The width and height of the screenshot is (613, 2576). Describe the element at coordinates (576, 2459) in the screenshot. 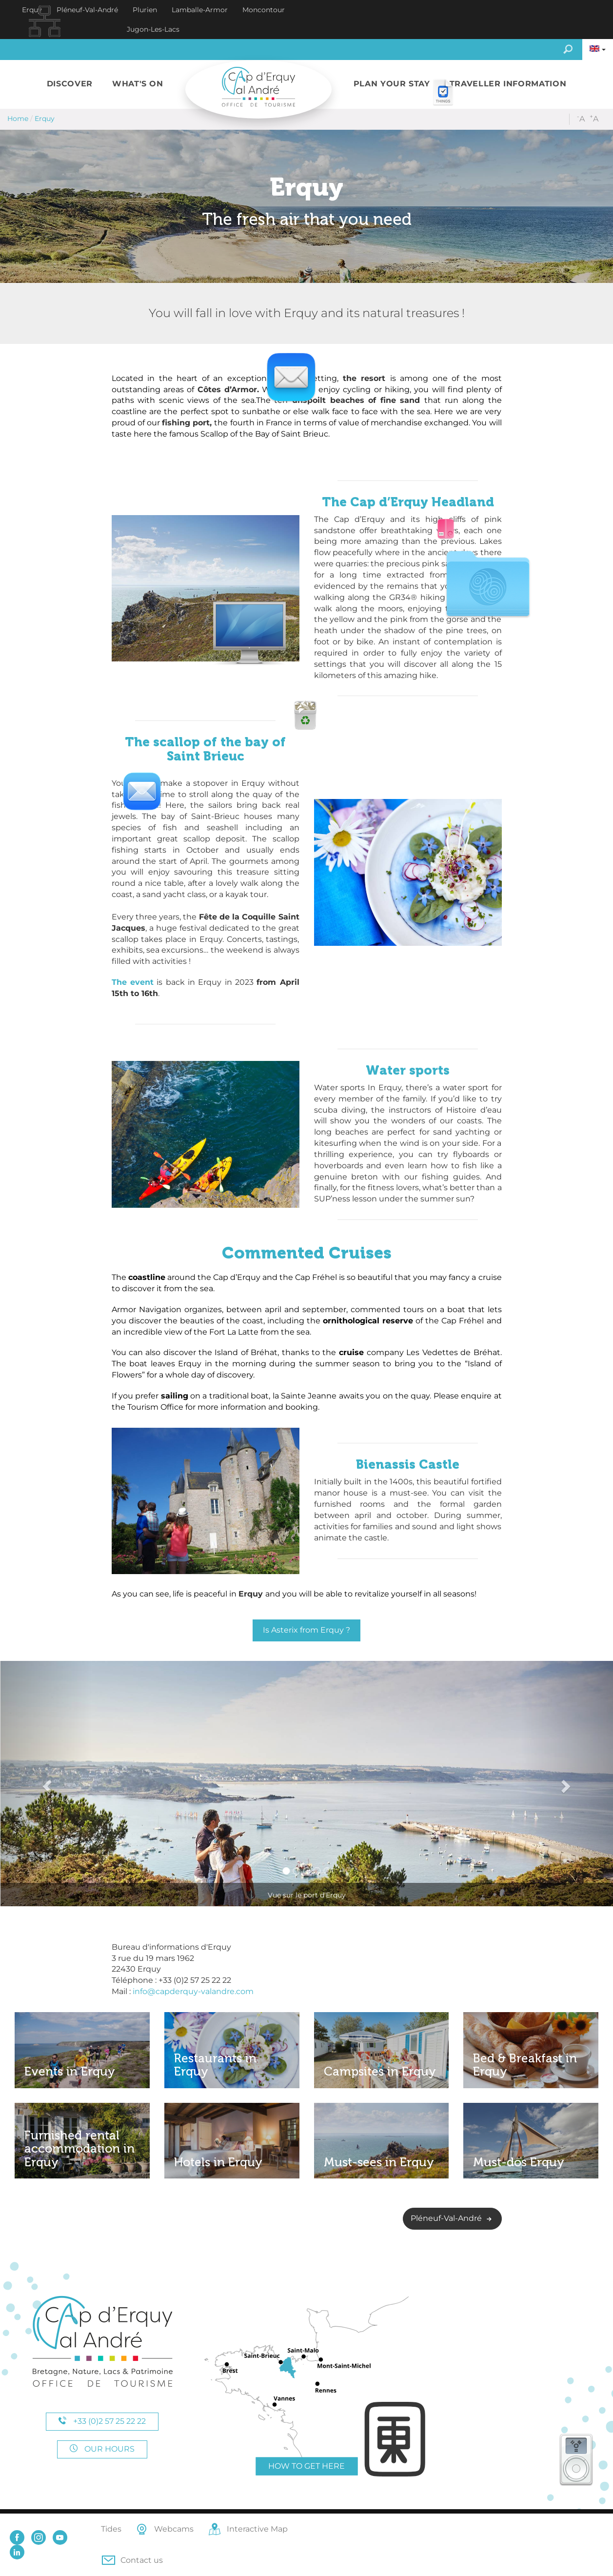

I see `indicates a connected iPod device` at that location.